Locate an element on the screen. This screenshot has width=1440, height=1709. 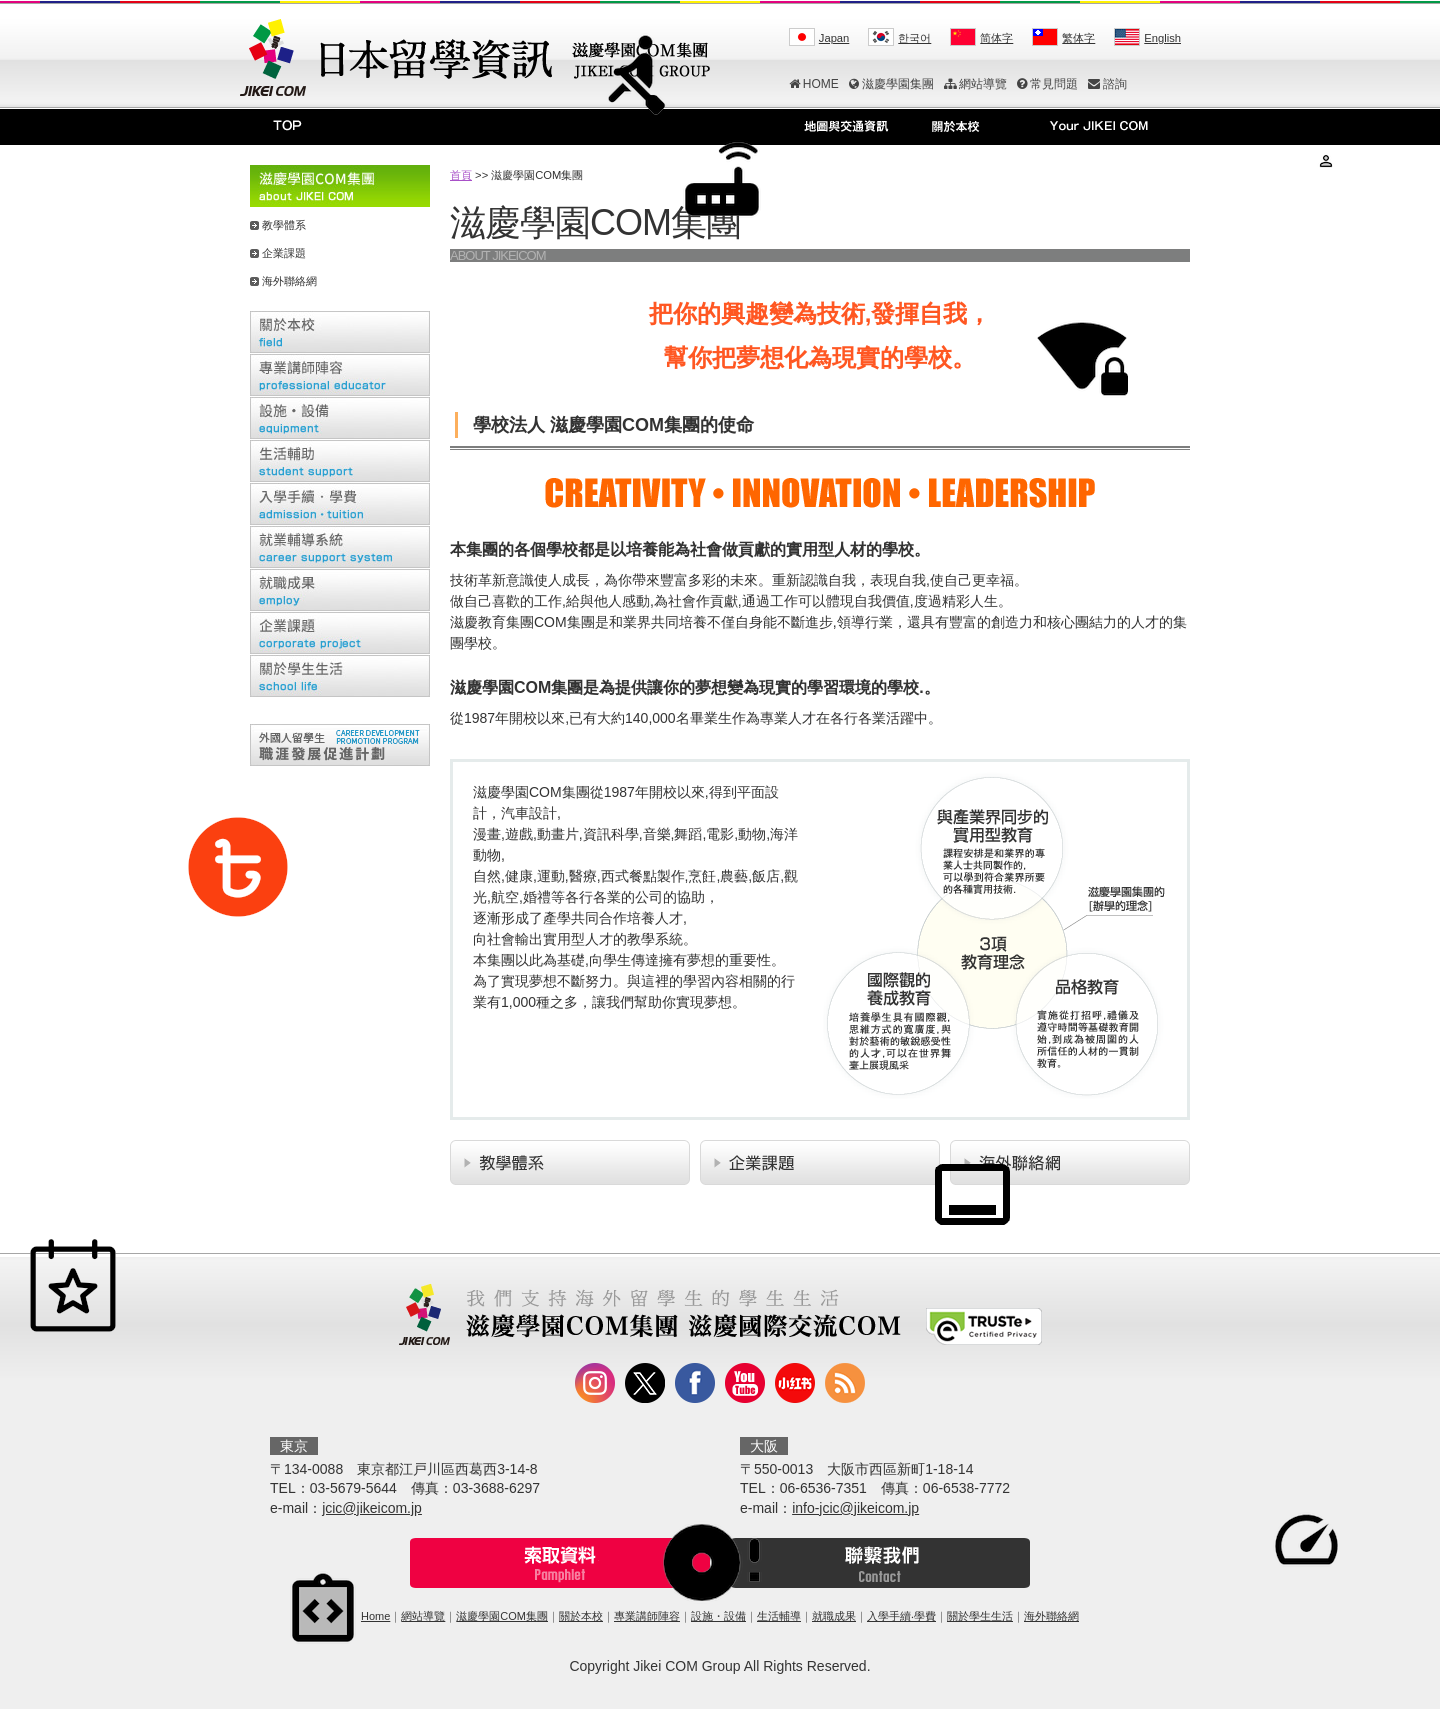
view integration instructions or code snippets is located at coordinates (323, 1611).